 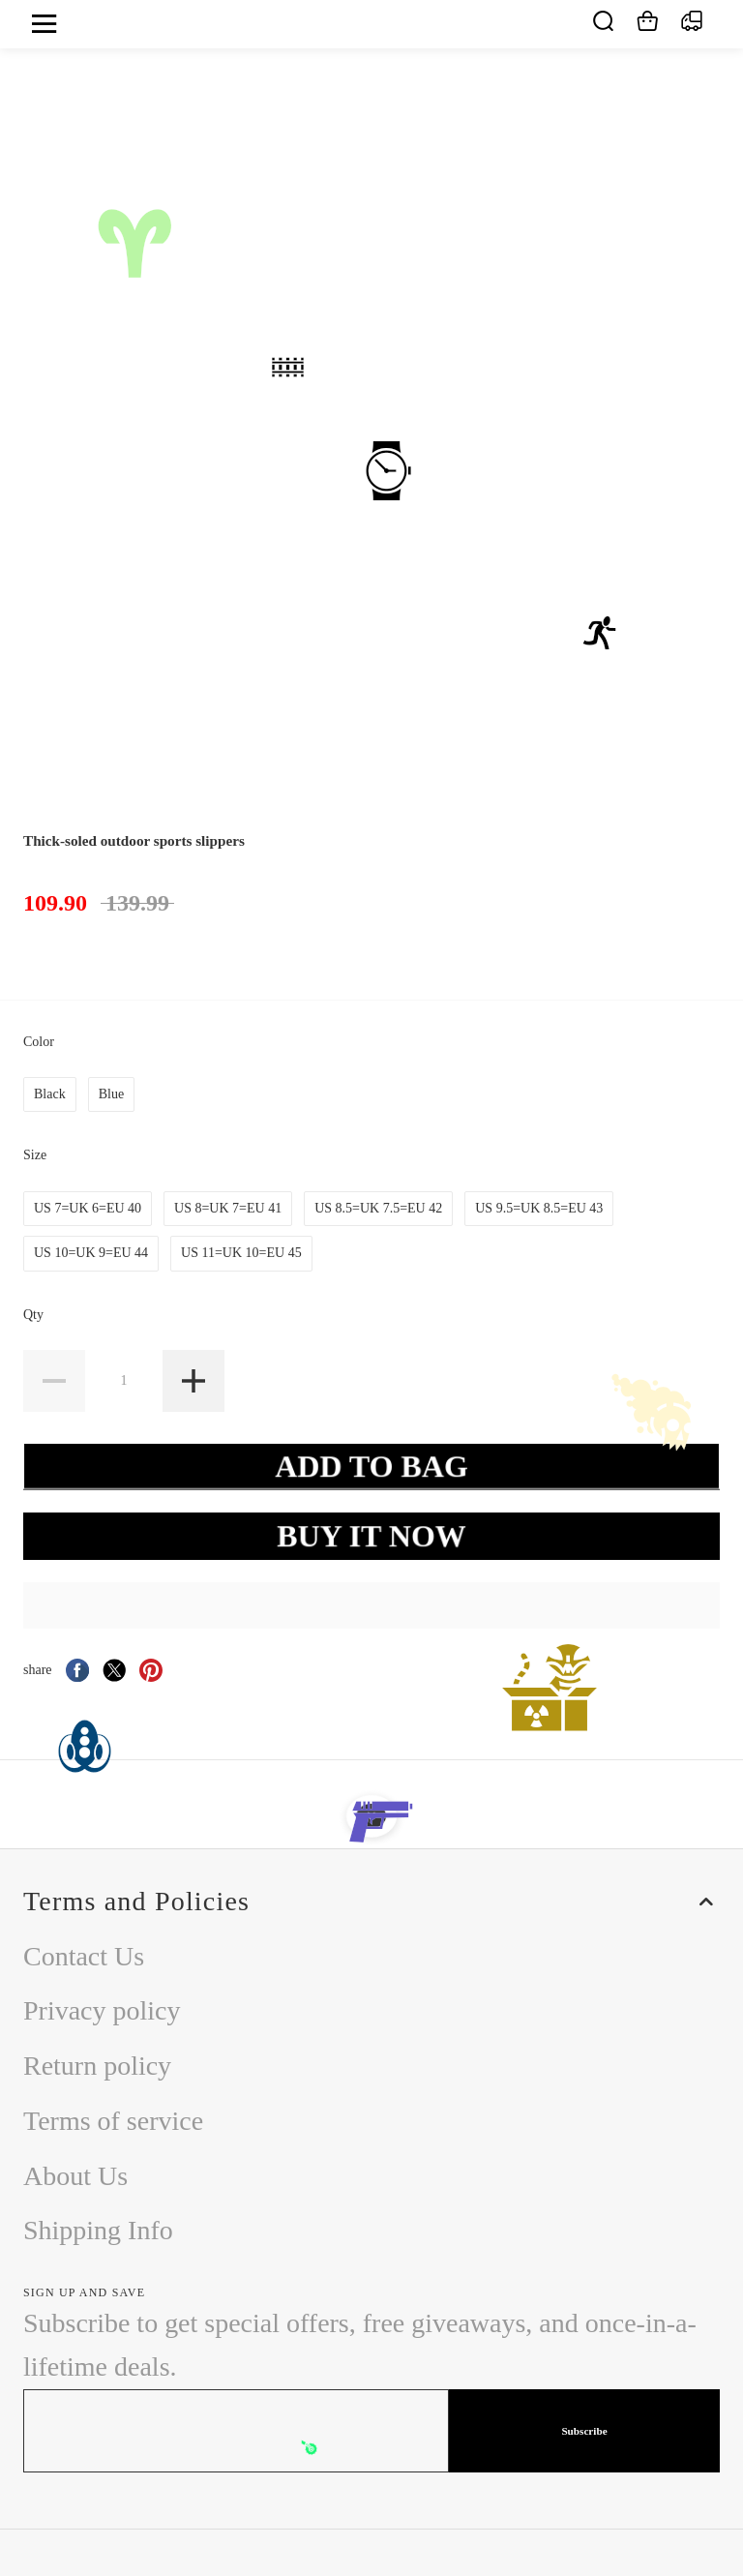 What do you see at coordinates (380, 1820) in the screenshot?
I see `access weapons or firearms in a game inventory` at bounding box center [380, 1820].